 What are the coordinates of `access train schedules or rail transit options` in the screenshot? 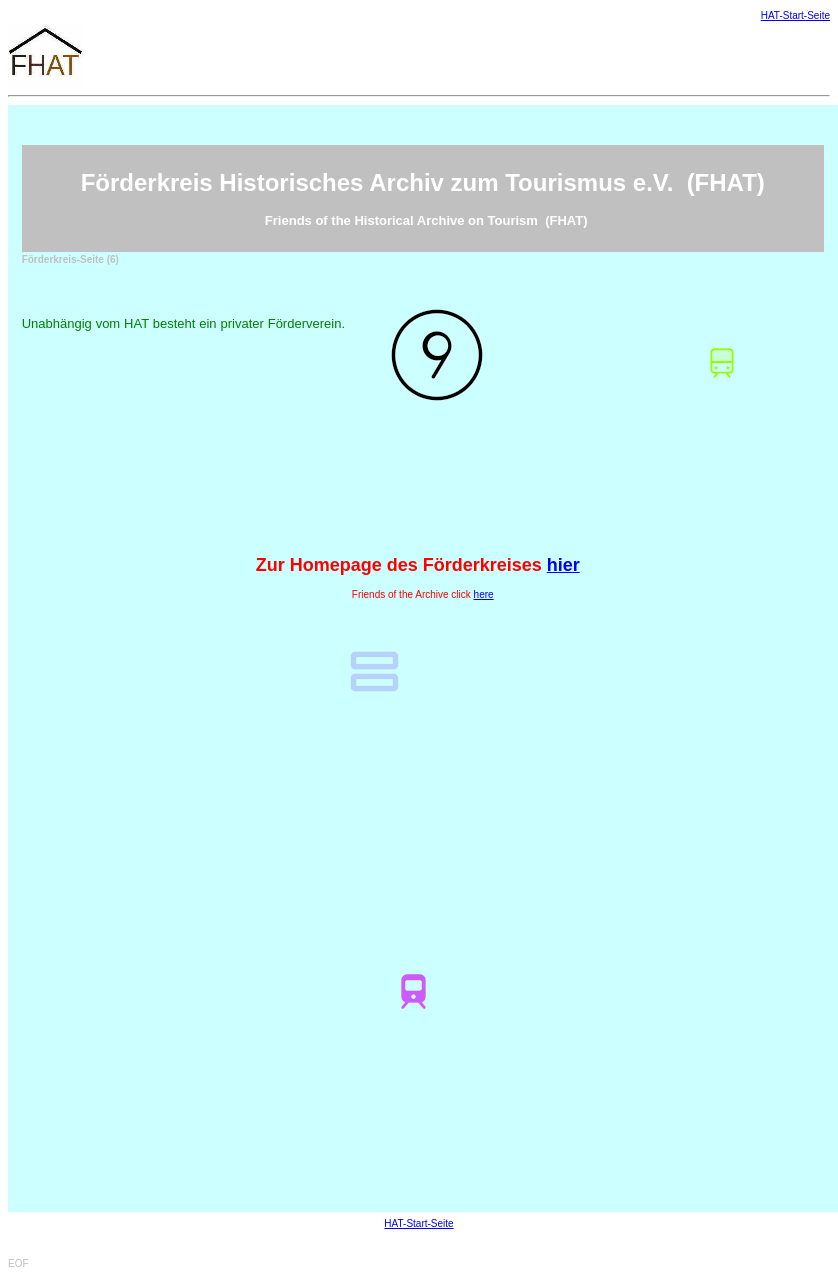 It's located at (413, 990).